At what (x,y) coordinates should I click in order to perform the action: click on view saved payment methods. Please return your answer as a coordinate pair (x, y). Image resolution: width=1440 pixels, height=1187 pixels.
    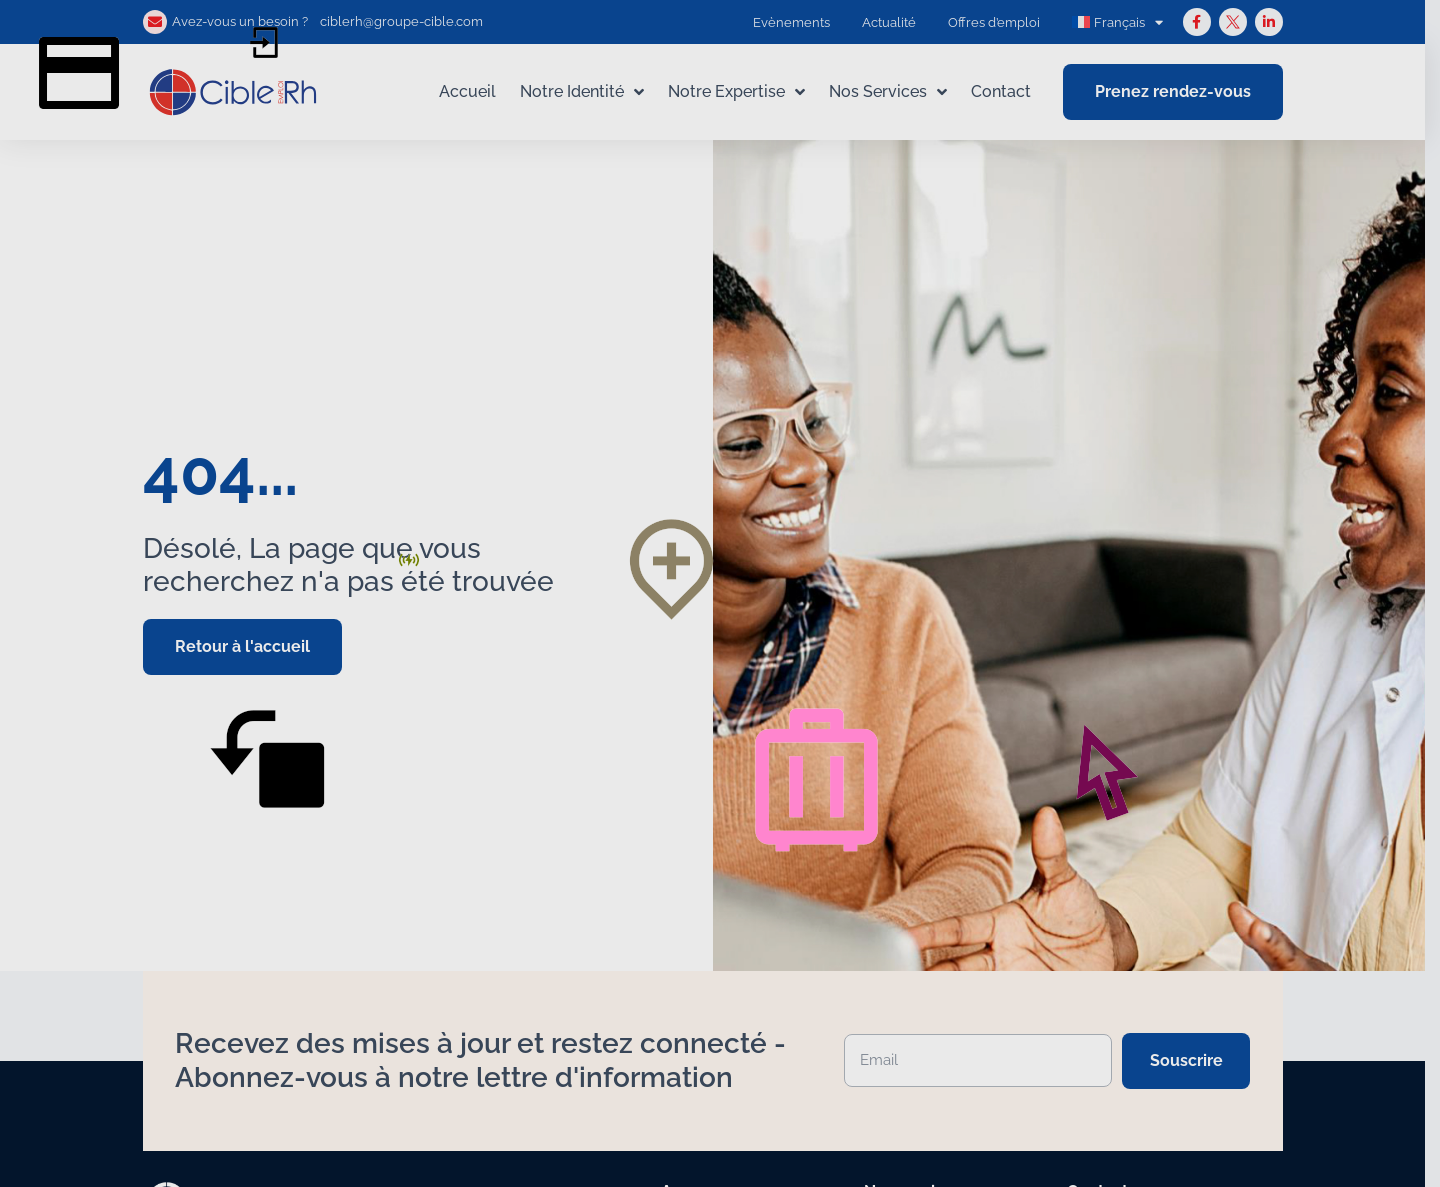
    Looking at the image, I should click on (79, 73).